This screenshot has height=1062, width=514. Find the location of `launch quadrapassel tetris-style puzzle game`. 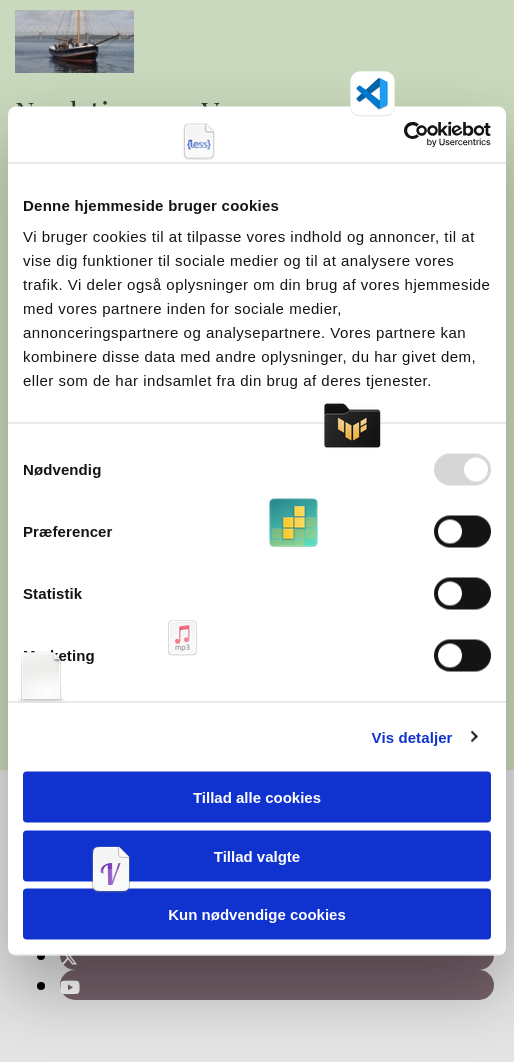

launch quadrapassel tetris-style puzzle game is located at coordinates (293, 522).